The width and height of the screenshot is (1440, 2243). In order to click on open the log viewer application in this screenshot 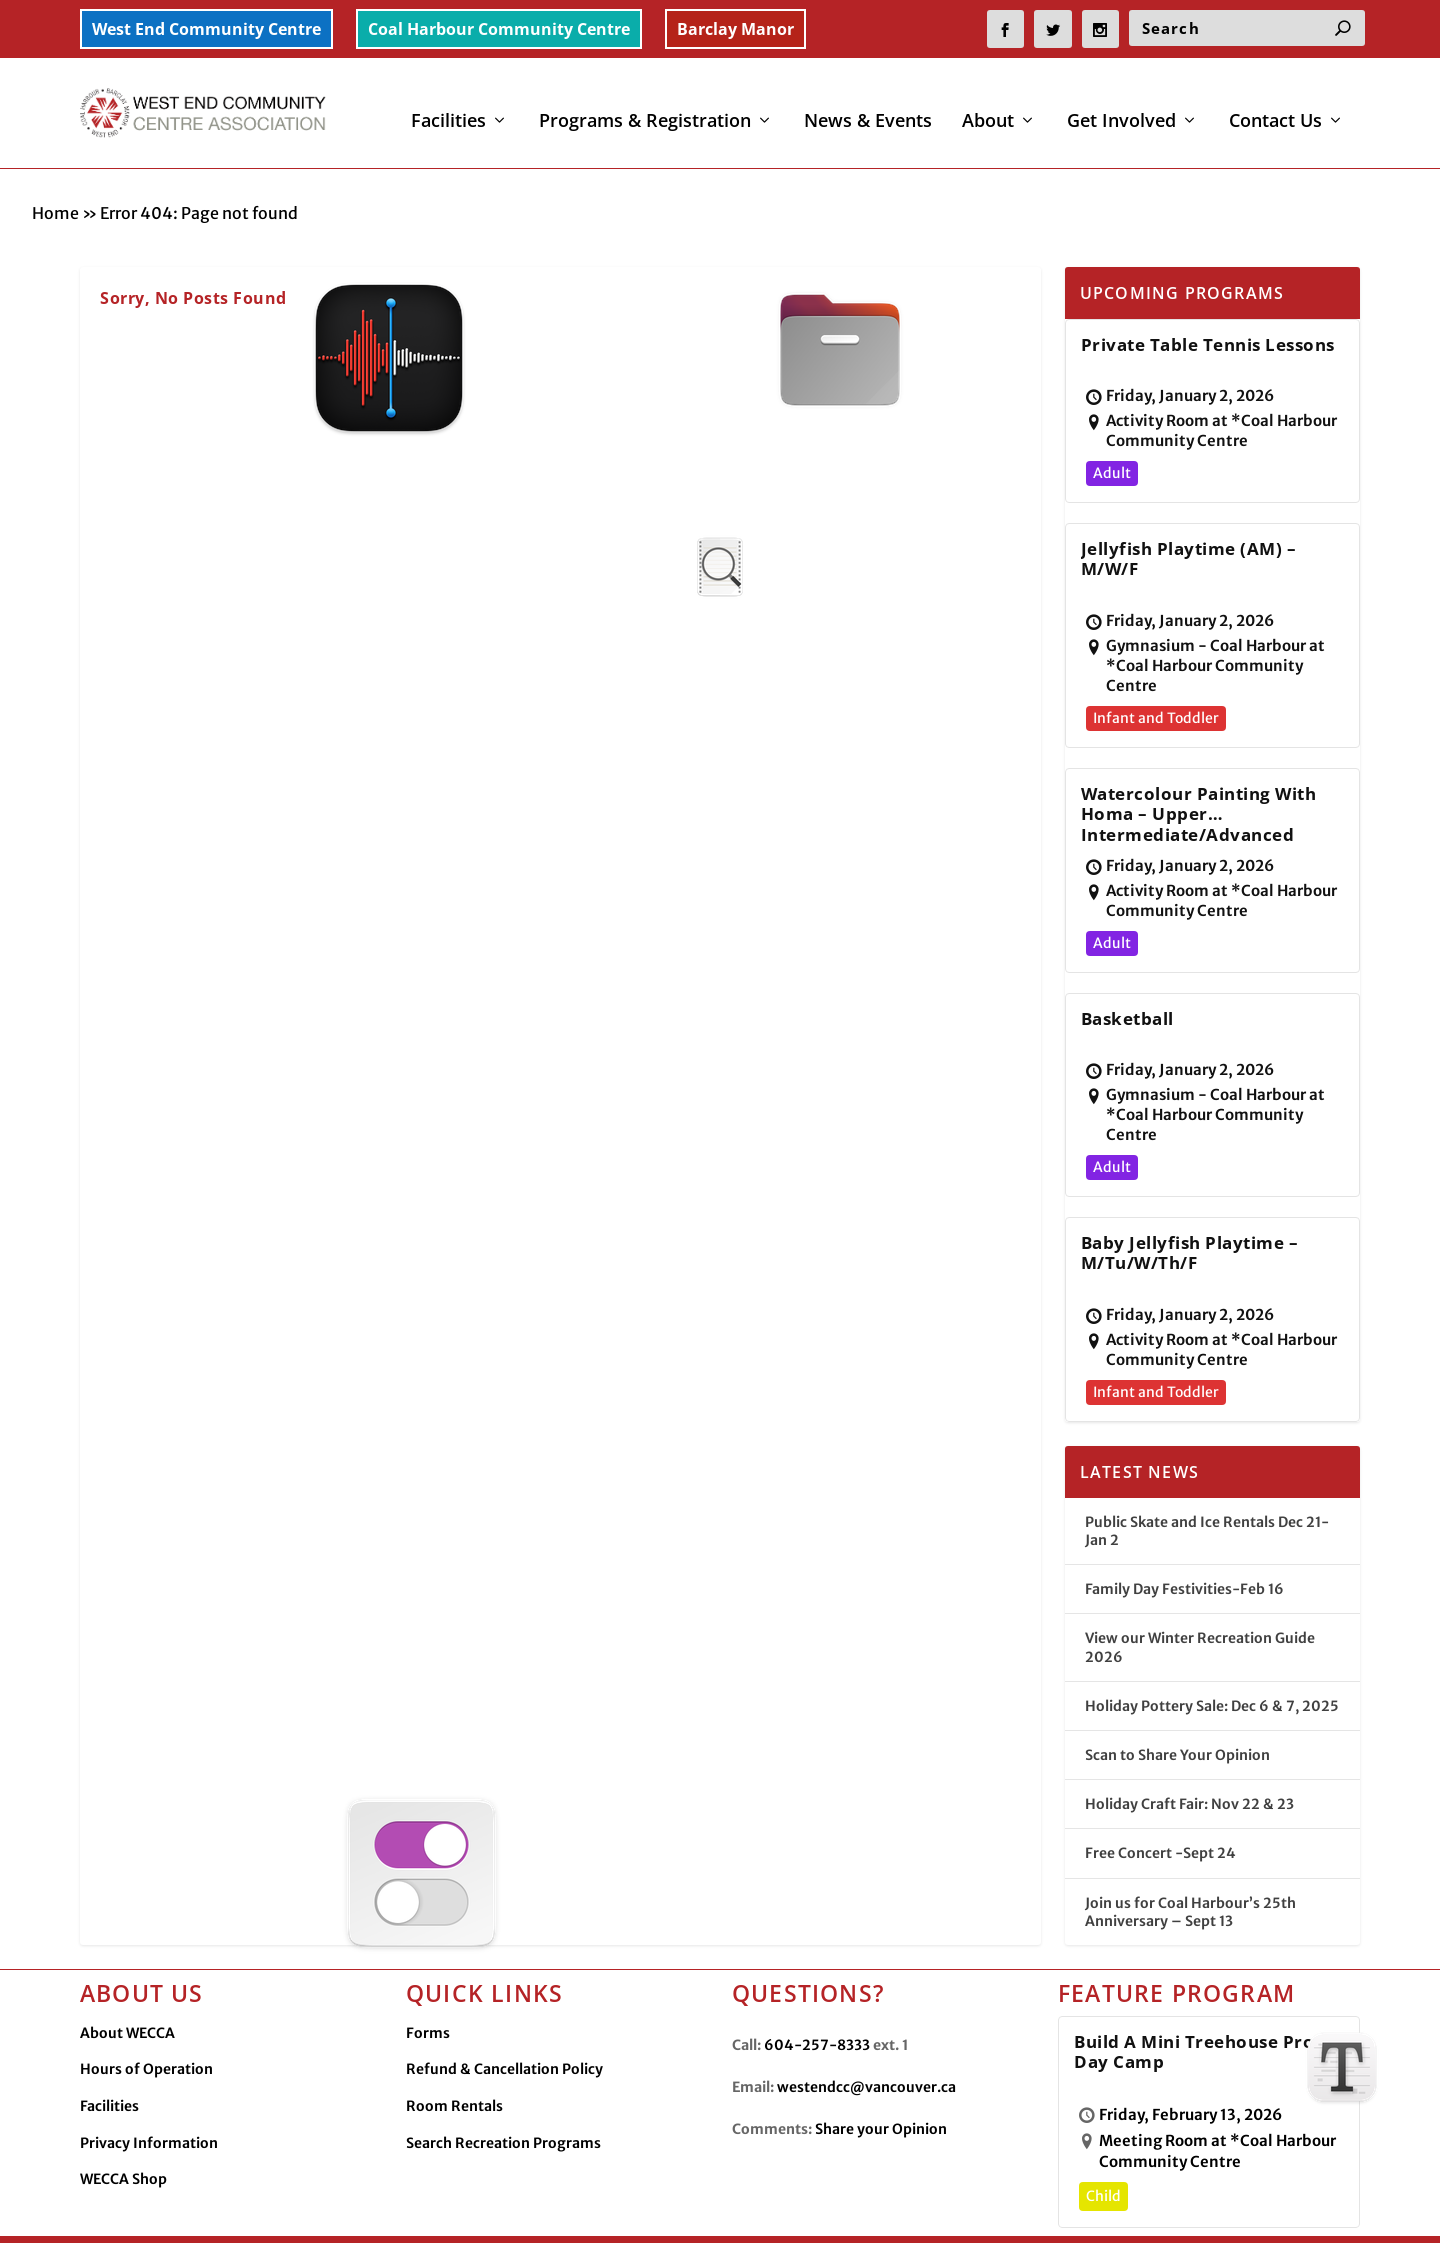, I will do `click(720, 567)`.